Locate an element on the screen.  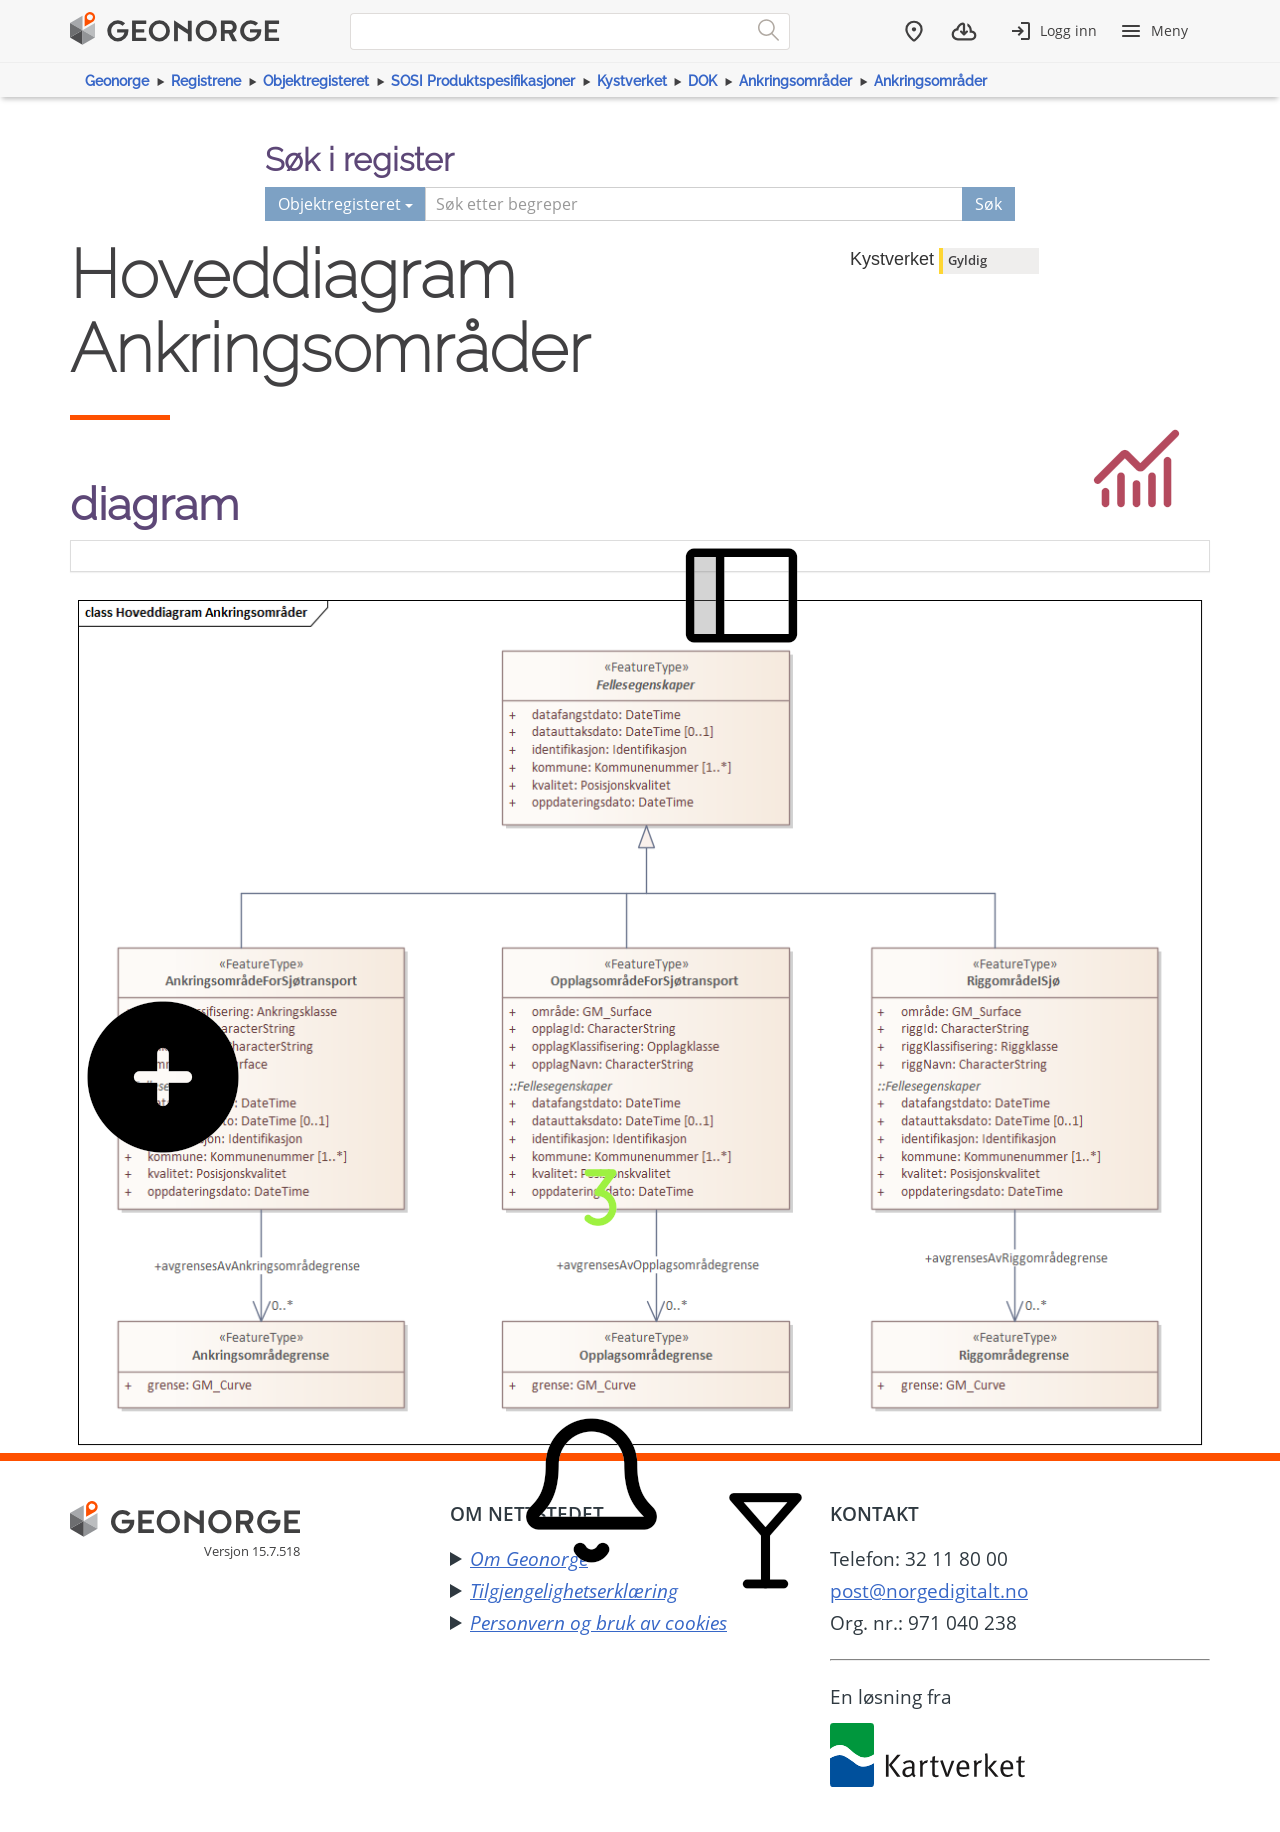
view notifications is located at coordinates (591, 1490).